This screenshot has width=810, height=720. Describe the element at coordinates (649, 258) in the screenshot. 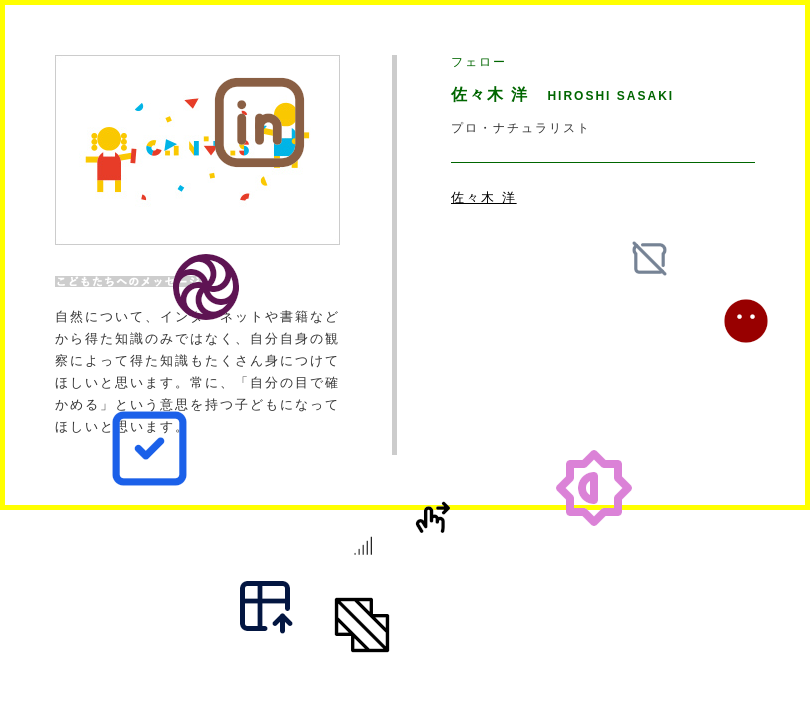

I see `indicates gluten-free or bread-free option` at that location.